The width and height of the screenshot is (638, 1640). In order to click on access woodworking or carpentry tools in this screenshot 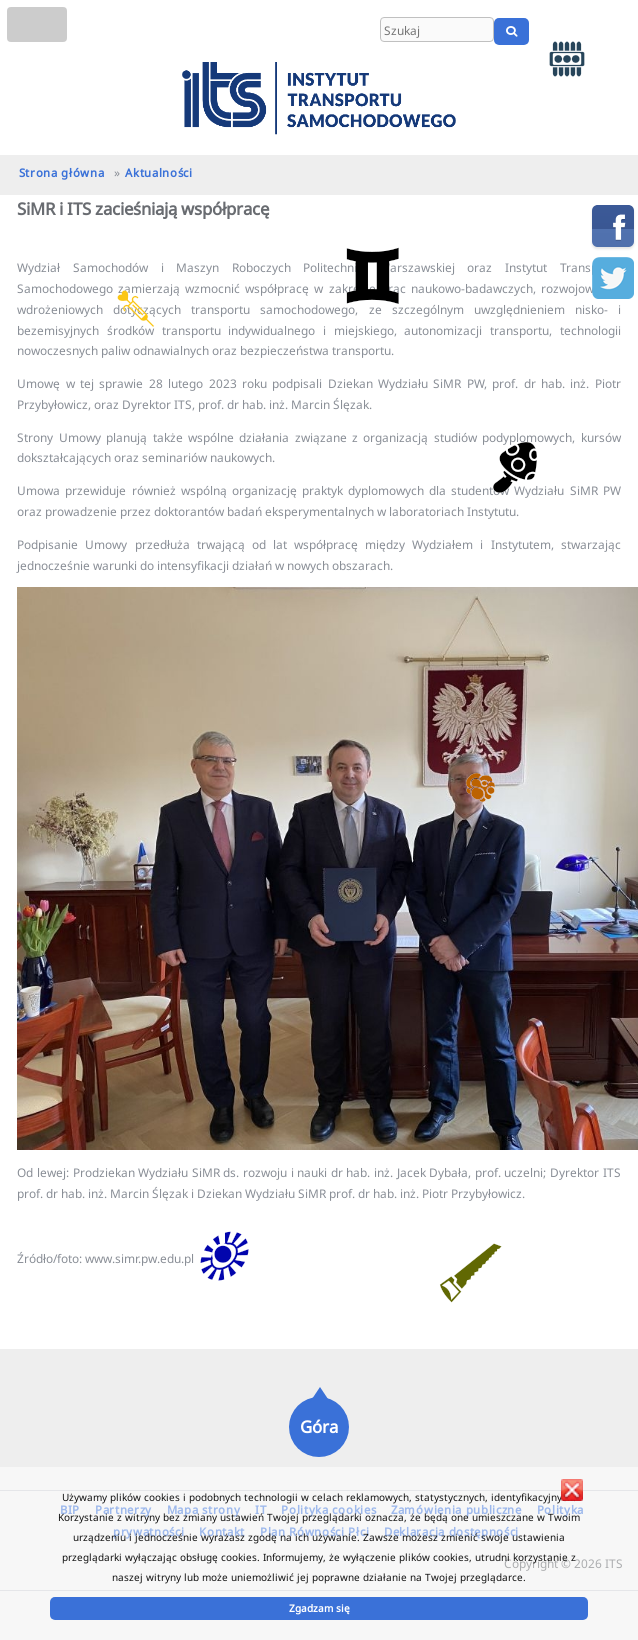, I will do `click(470, 1273)`.